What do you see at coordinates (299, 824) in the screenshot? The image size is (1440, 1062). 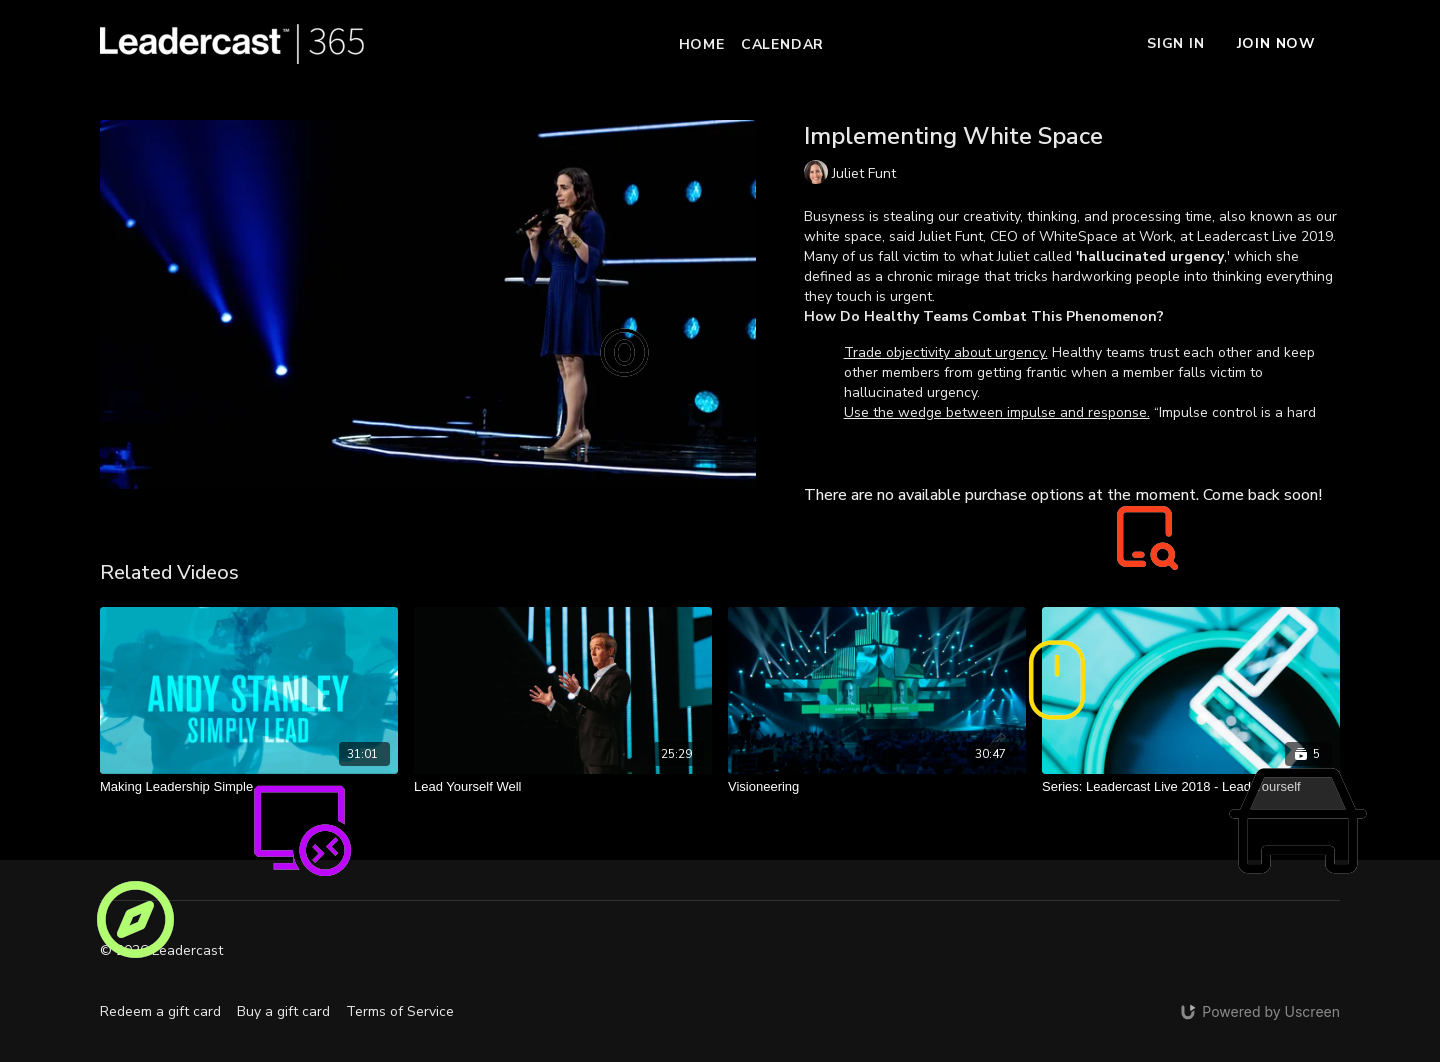 I see `connect to a remote virtual machine` at bounding box center [299, 824].